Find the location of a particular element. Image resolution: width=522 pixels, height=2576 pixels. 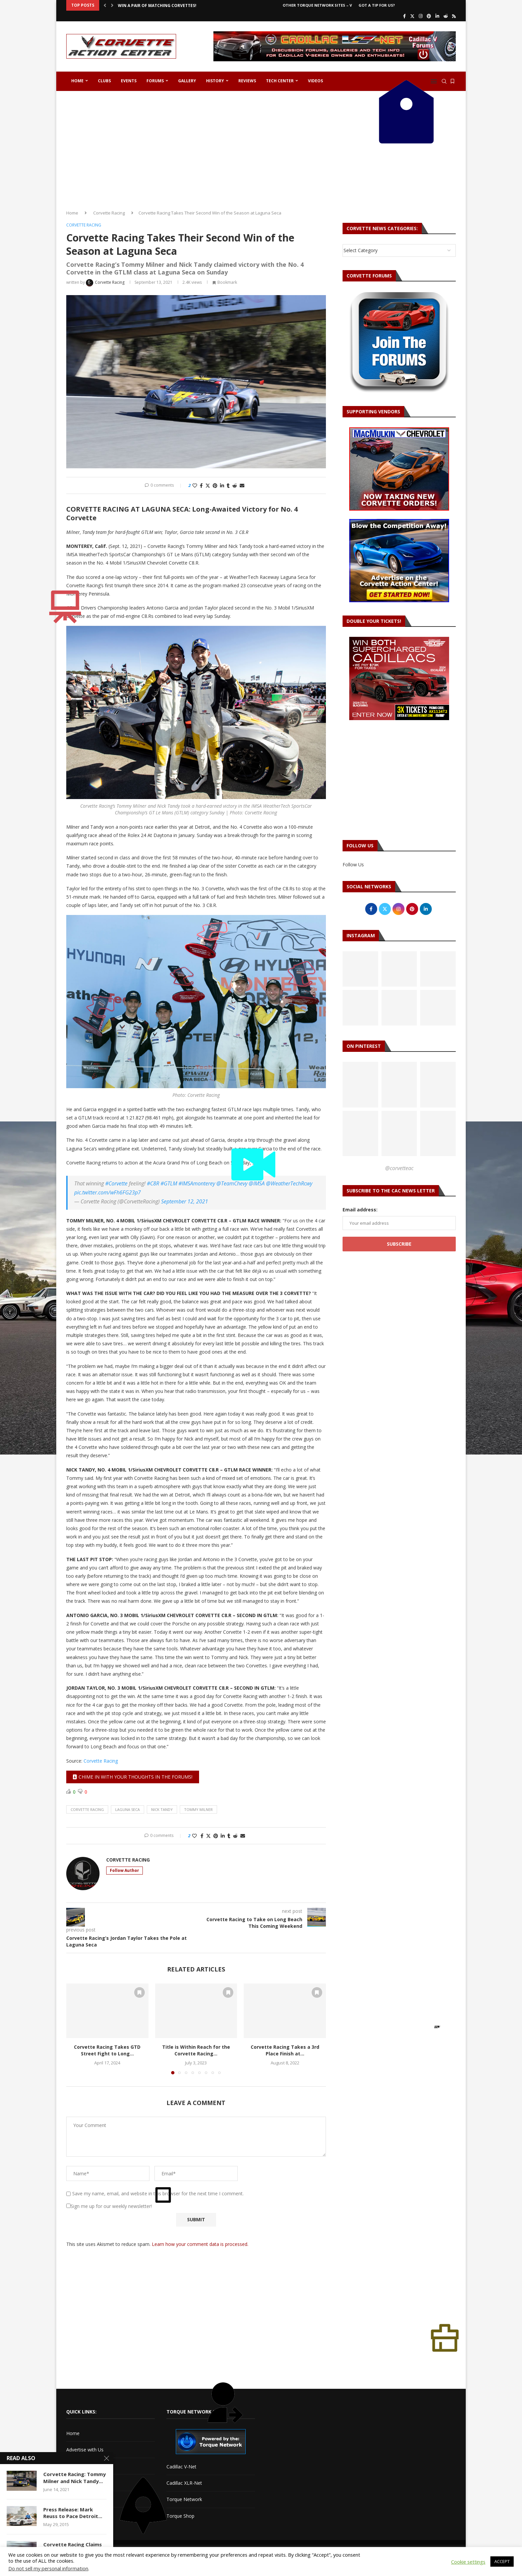

start a live video broadcast is located at coordinates (253, 1164).